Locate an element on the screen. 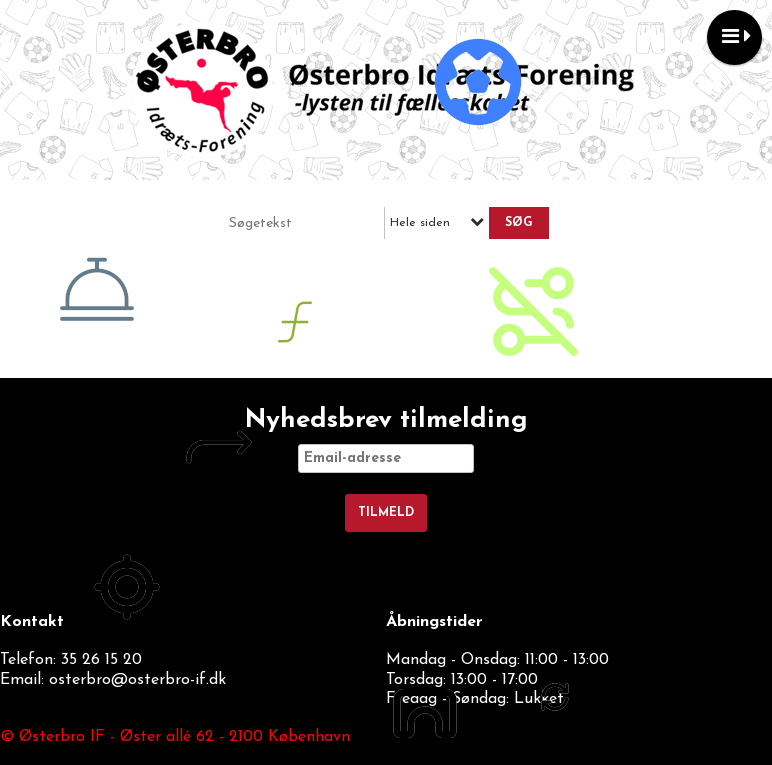 This screenshot has height=765, width=772. forward or share this item is located at coordinates (219, 447).